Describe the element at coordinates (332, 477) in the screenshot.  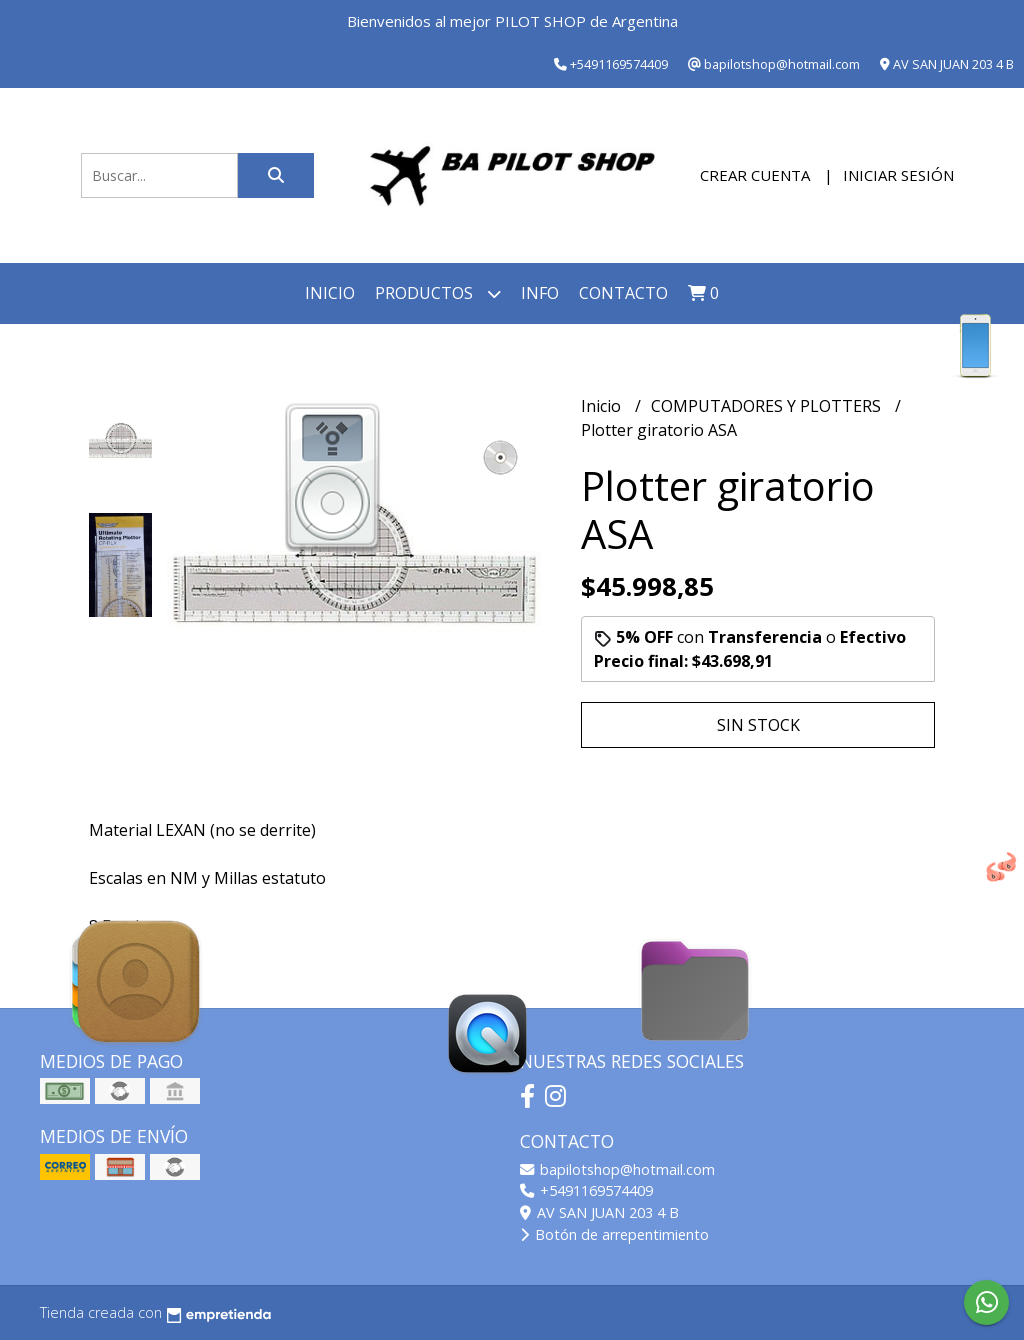
I see `indicates a connected iPod device` at that location.